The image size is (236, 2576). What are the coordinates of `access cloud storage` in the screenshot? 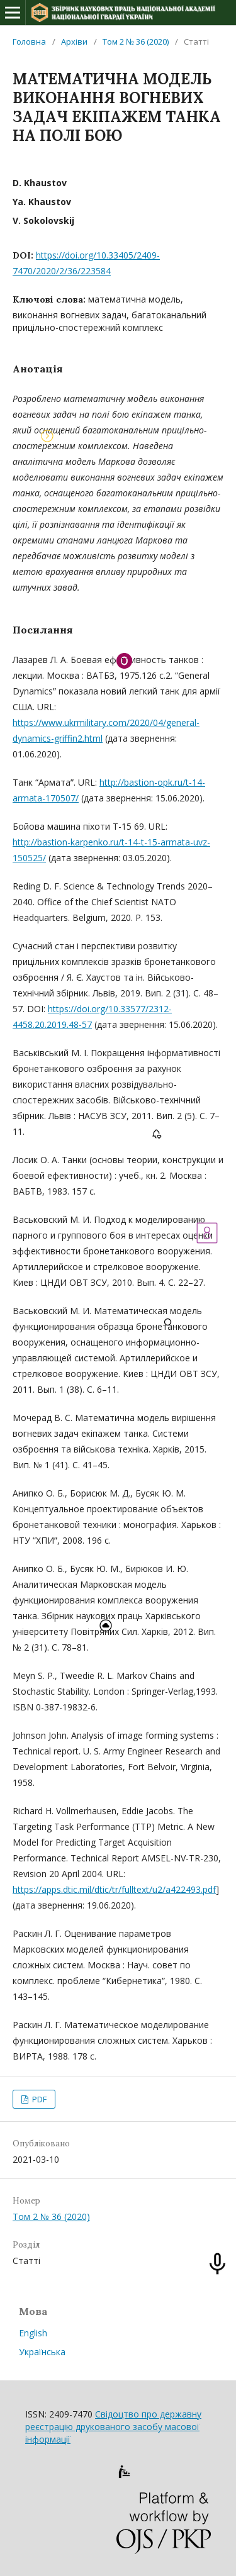 It's located at (106, 1625).